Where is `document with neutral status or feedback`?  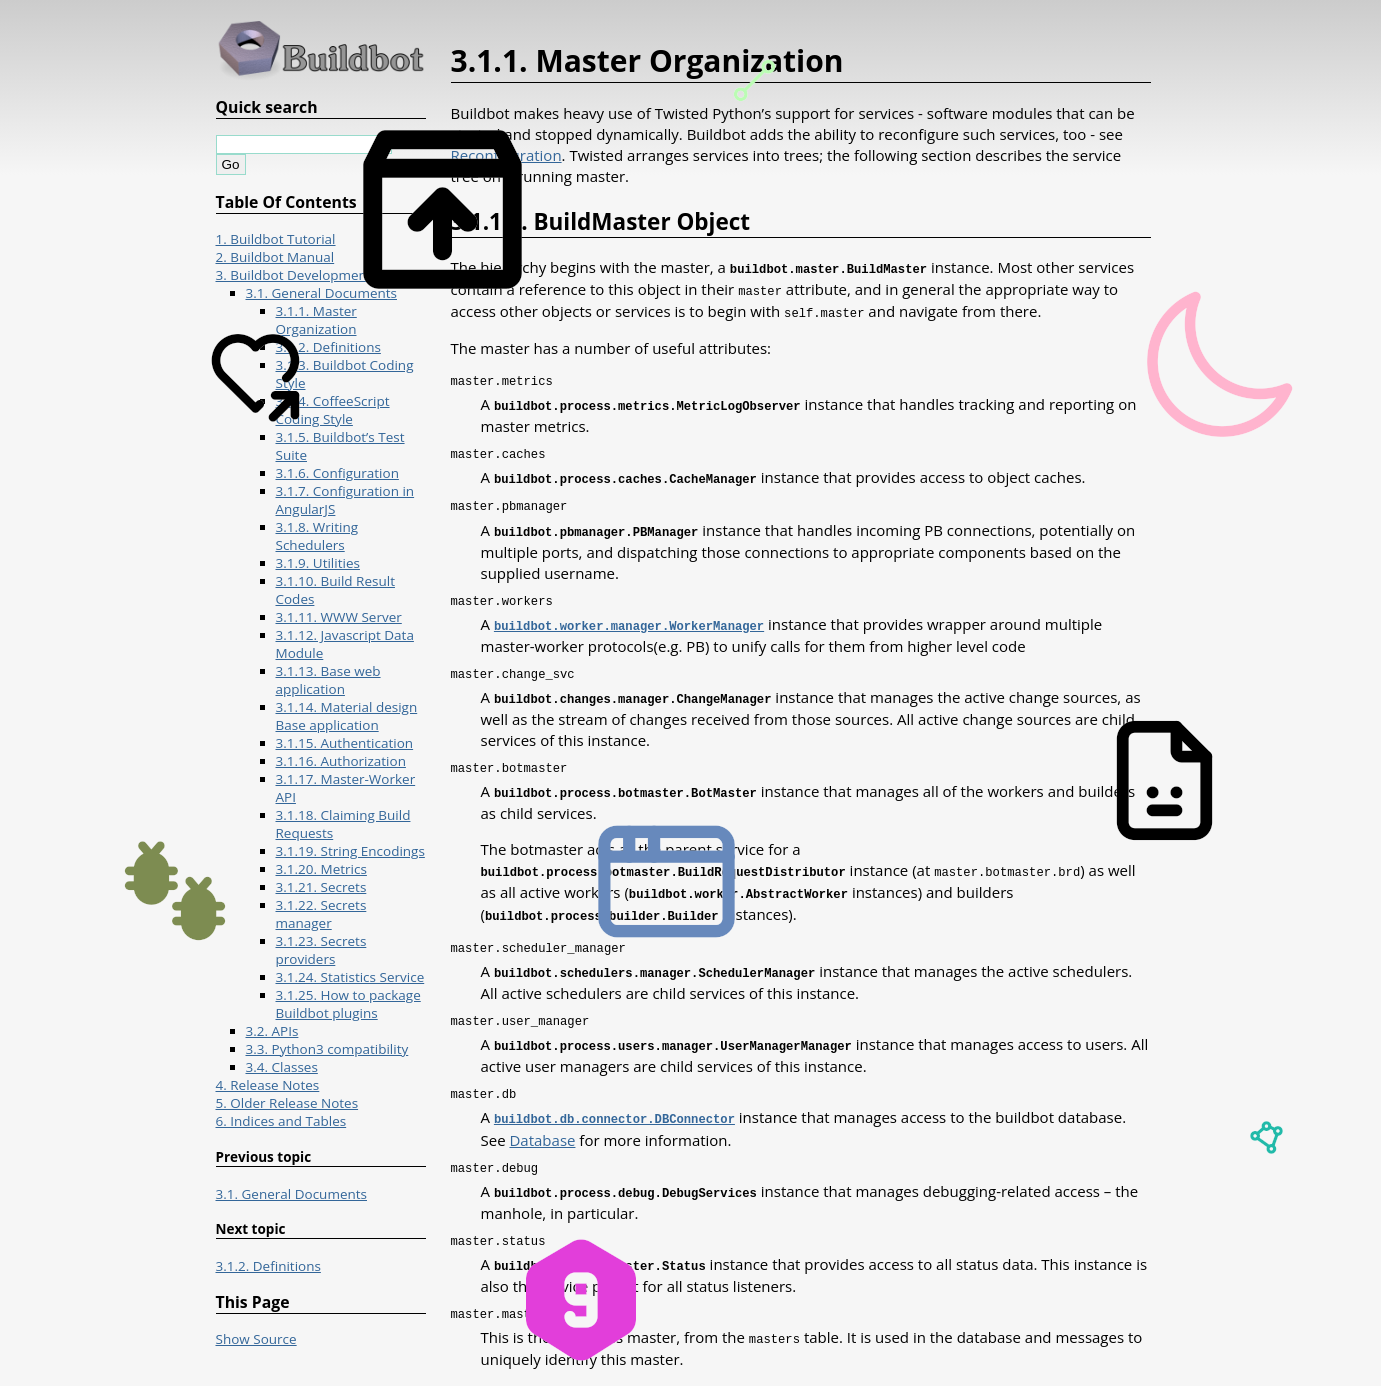
document with neutral status or feedback is located at coordinates (1164, 780).